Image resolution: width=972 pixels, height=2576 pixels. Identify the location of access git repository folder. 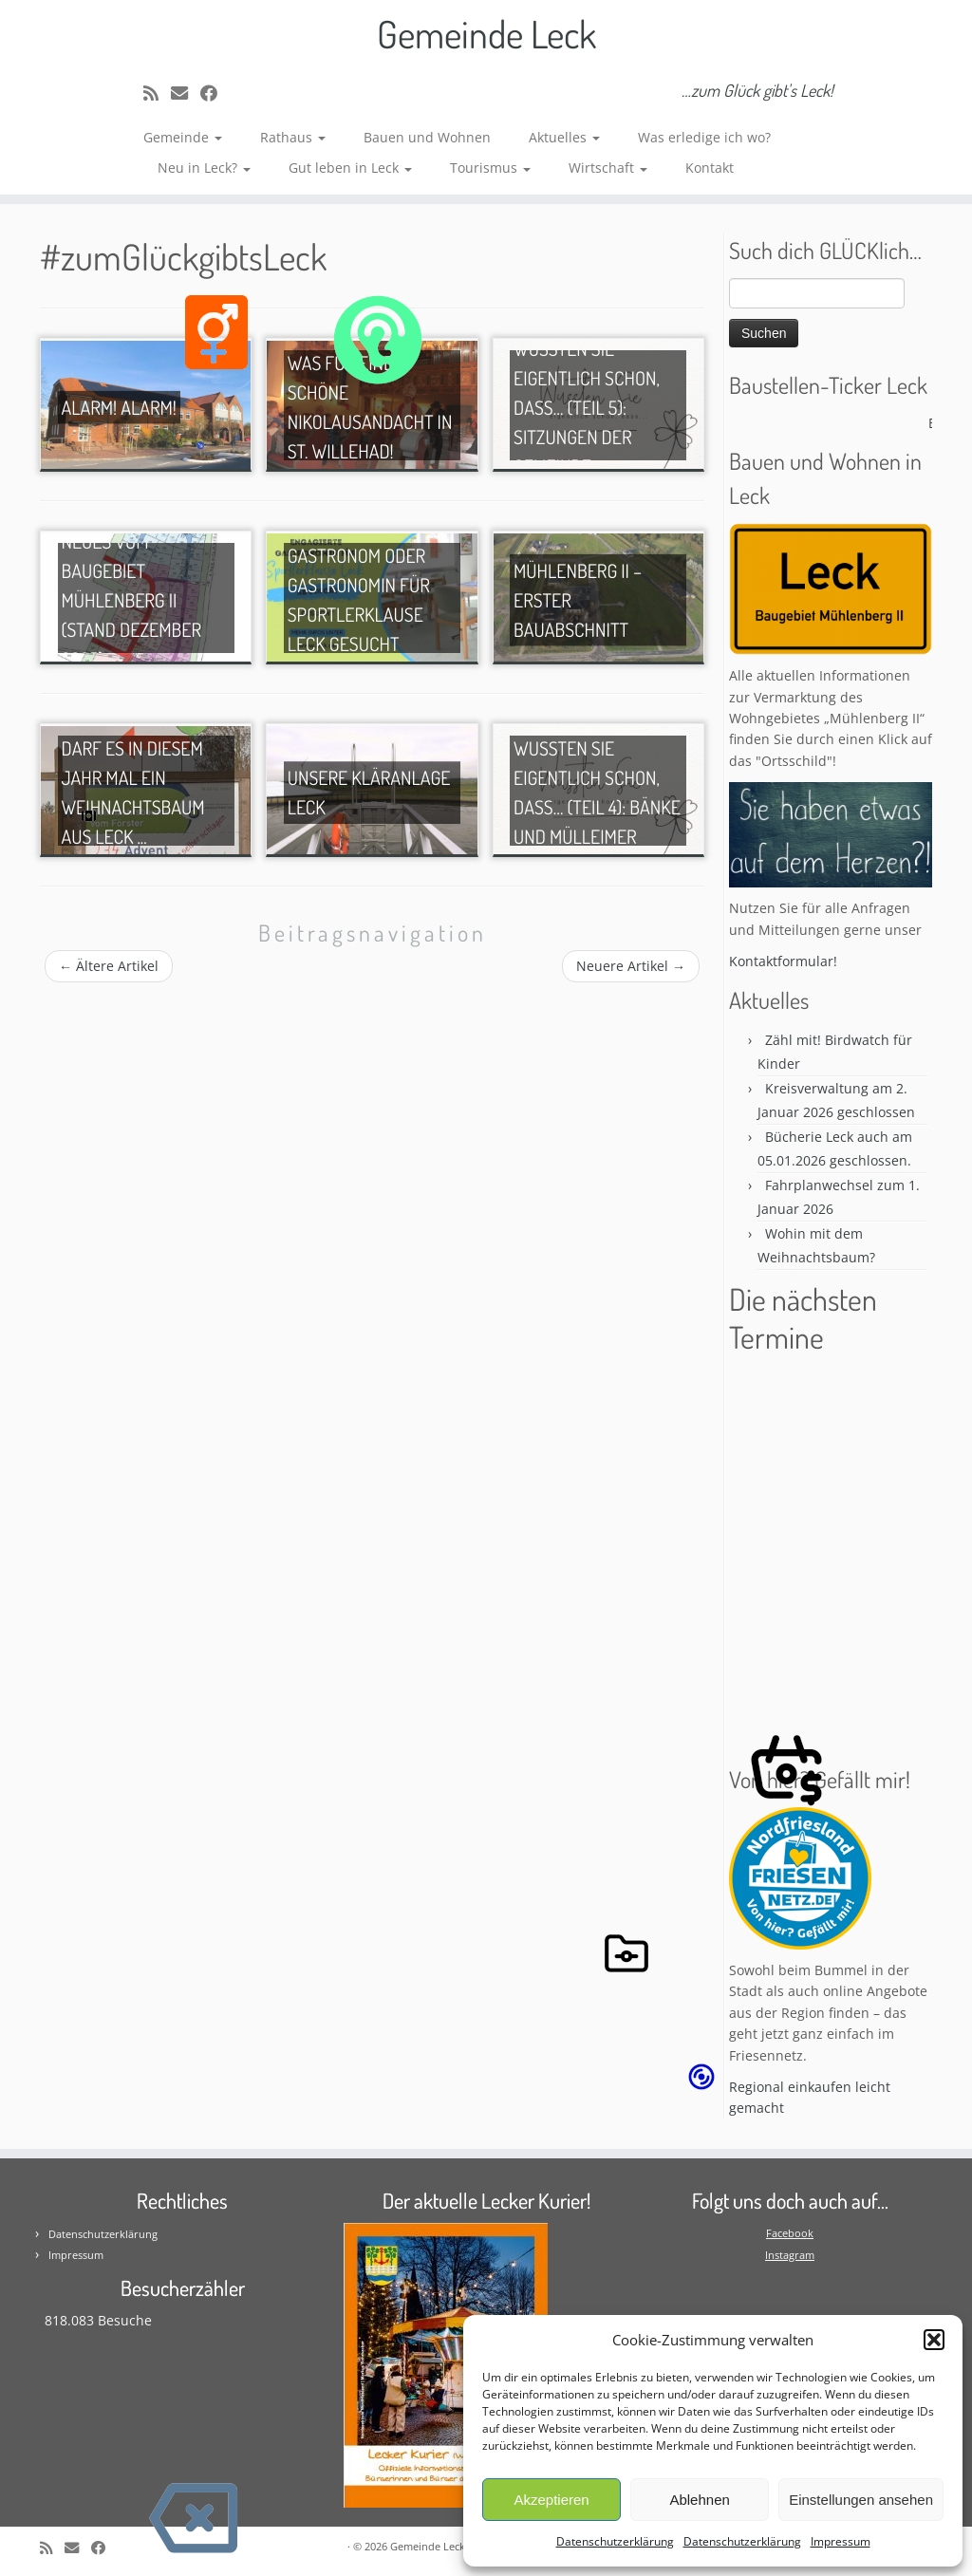
(626, 1954).